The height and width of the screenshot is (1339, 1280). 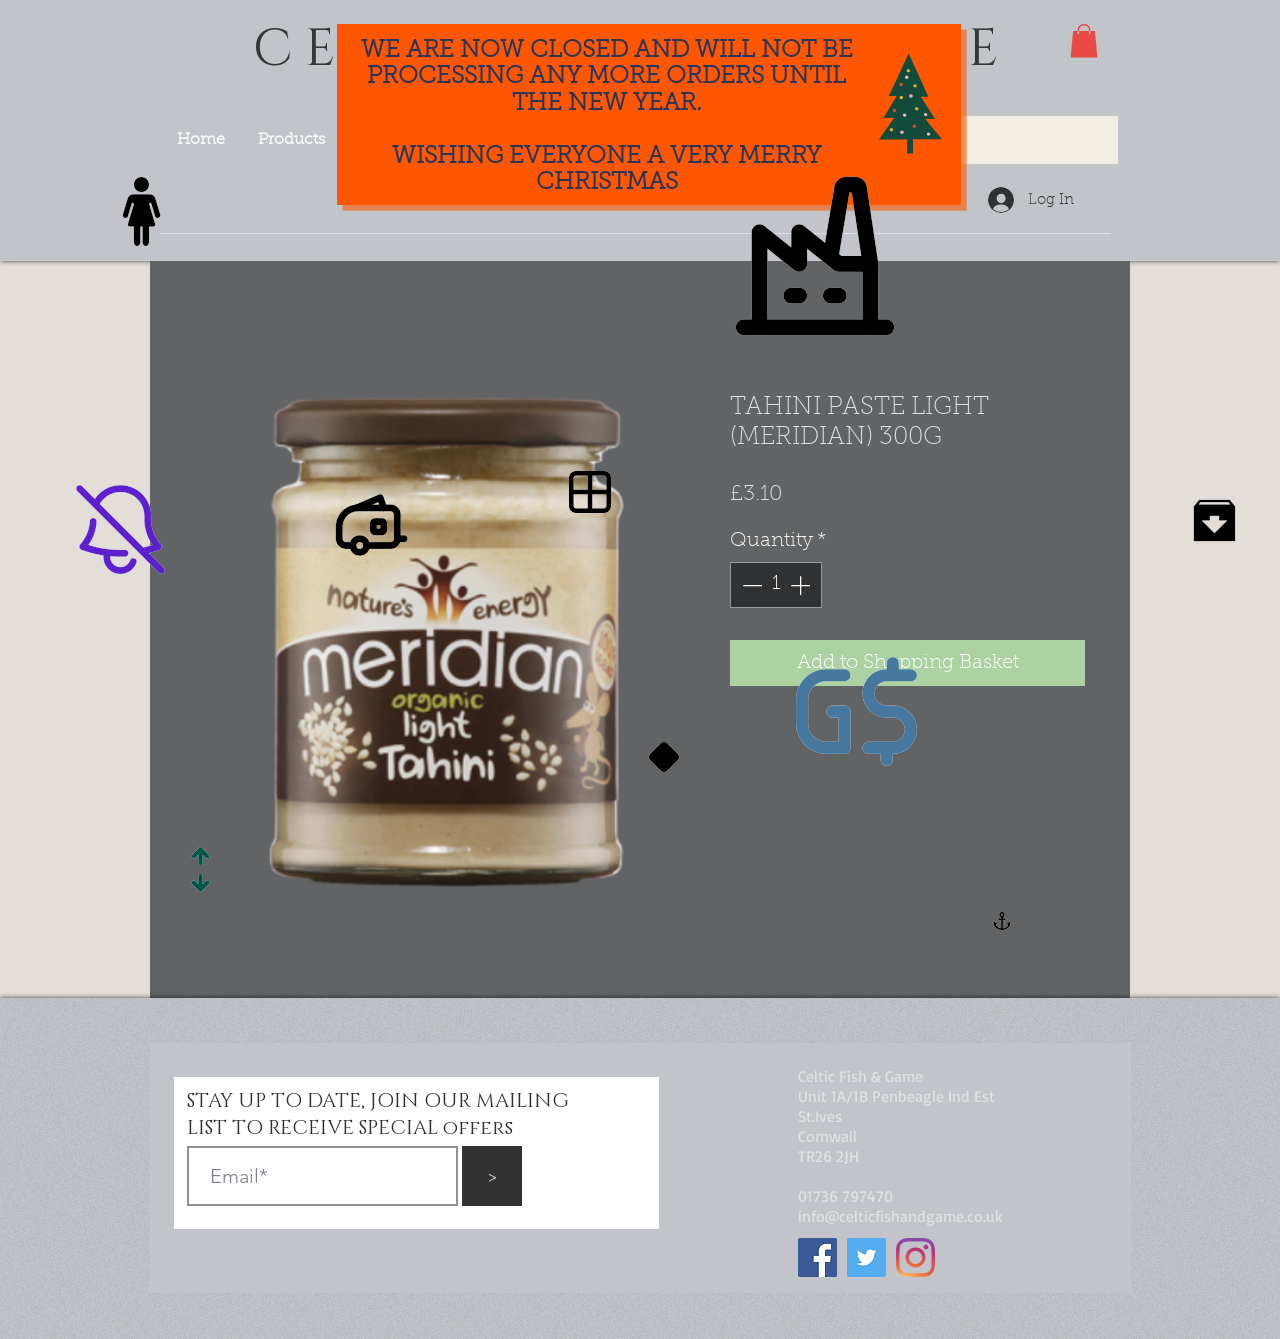 What do you see at coordinates (815, 256) in the screenshot?
I see `access factory or manufacturing settings` at bounding box center [815, 256].